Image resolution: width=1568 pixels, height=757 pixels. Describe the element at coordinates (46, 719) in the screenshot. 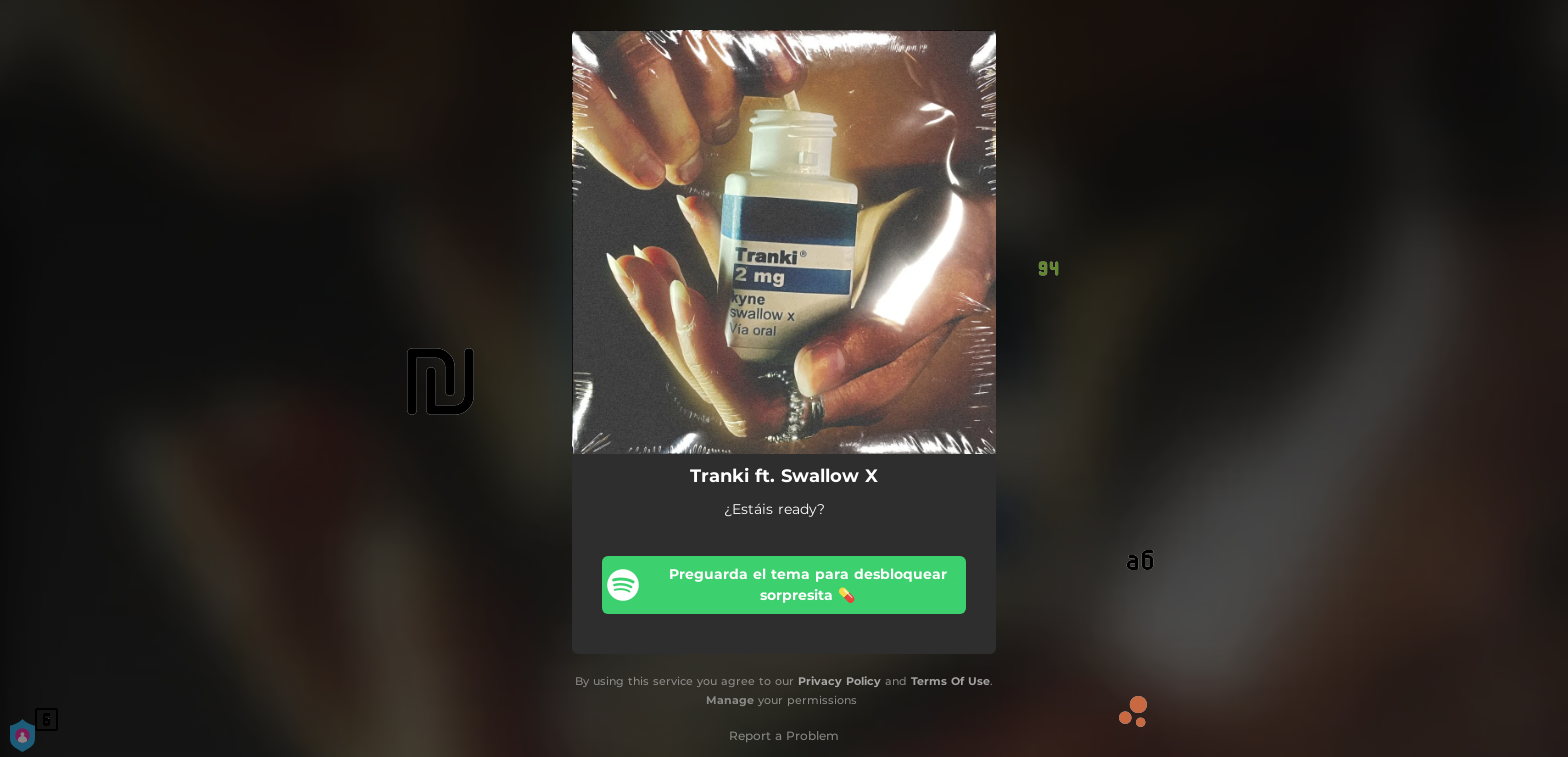

I see `select filter or preset number 6` at that location.